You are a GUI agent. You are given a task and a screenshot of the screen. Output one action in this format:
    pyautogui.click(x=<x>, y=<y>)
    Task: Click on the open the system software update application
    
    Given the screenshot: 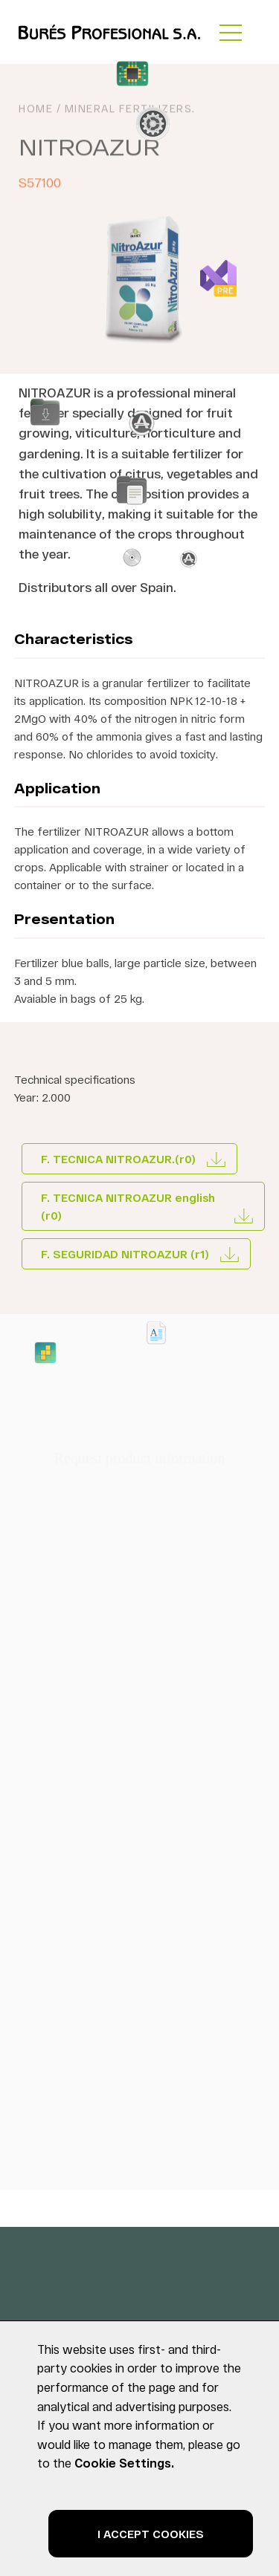 What is the action you would take?
    pyautogui.click(x=141, y=423)
    